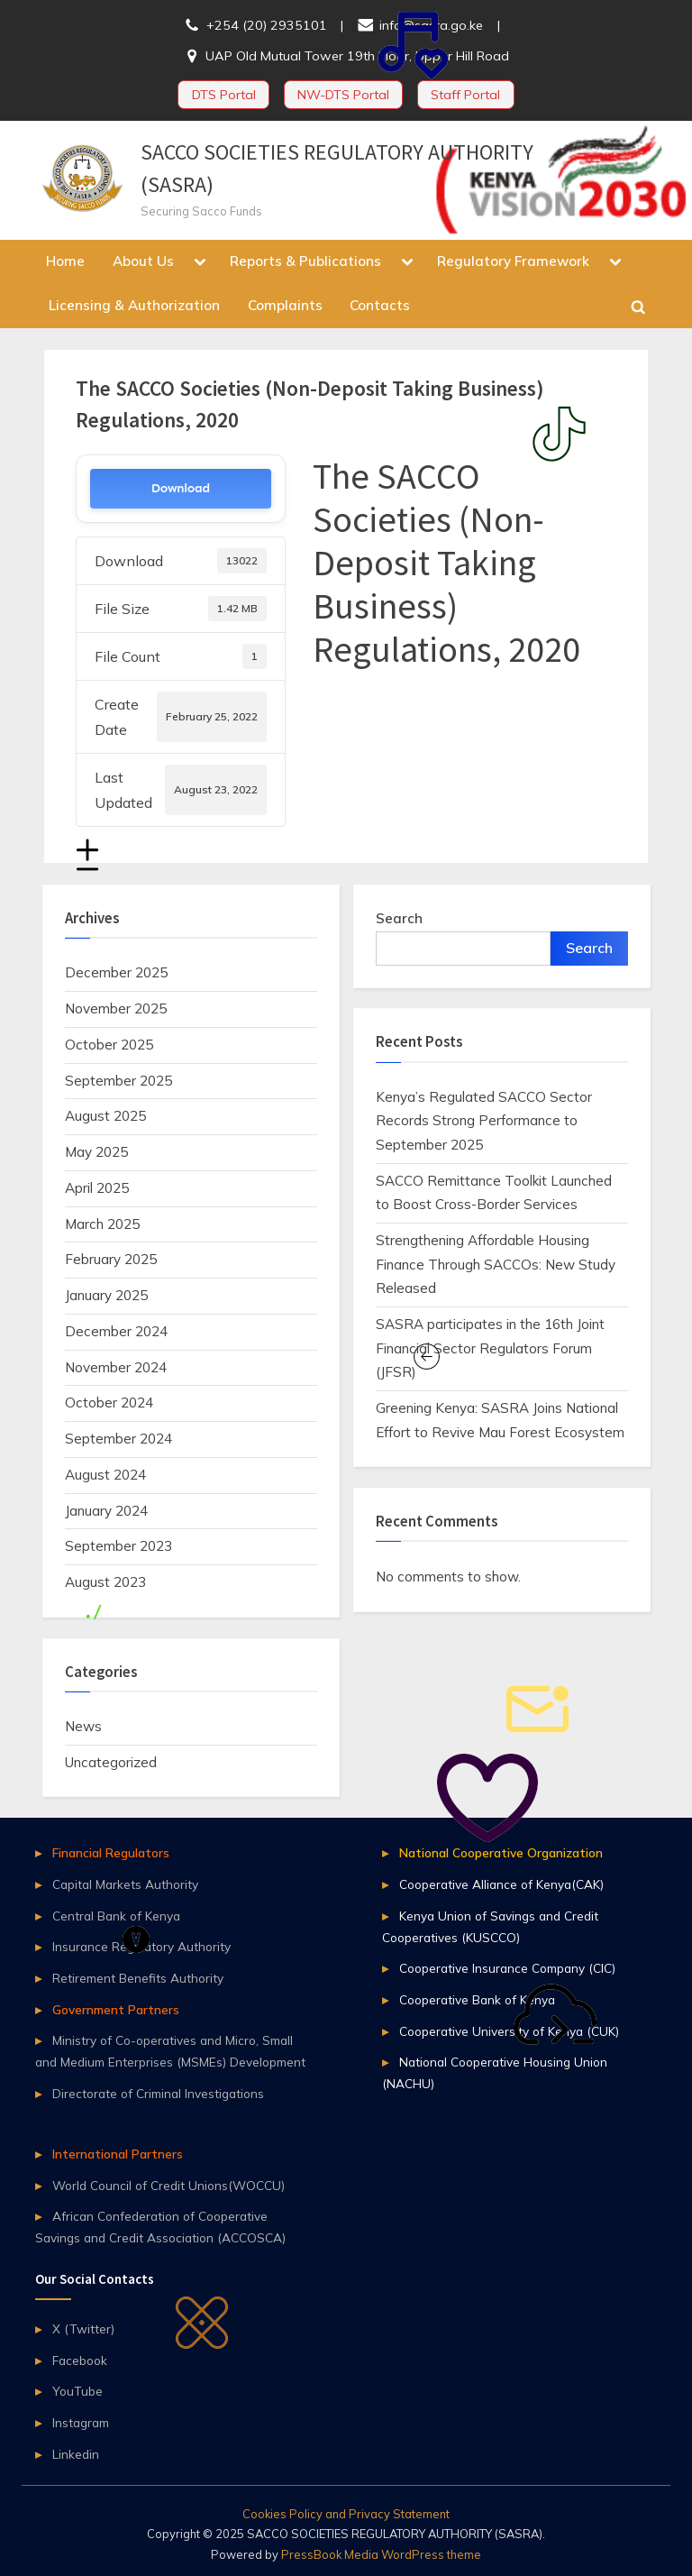 This screenshot has width=692, height=2576. I want to click on go back to the previous screen, so click(426, 1356).